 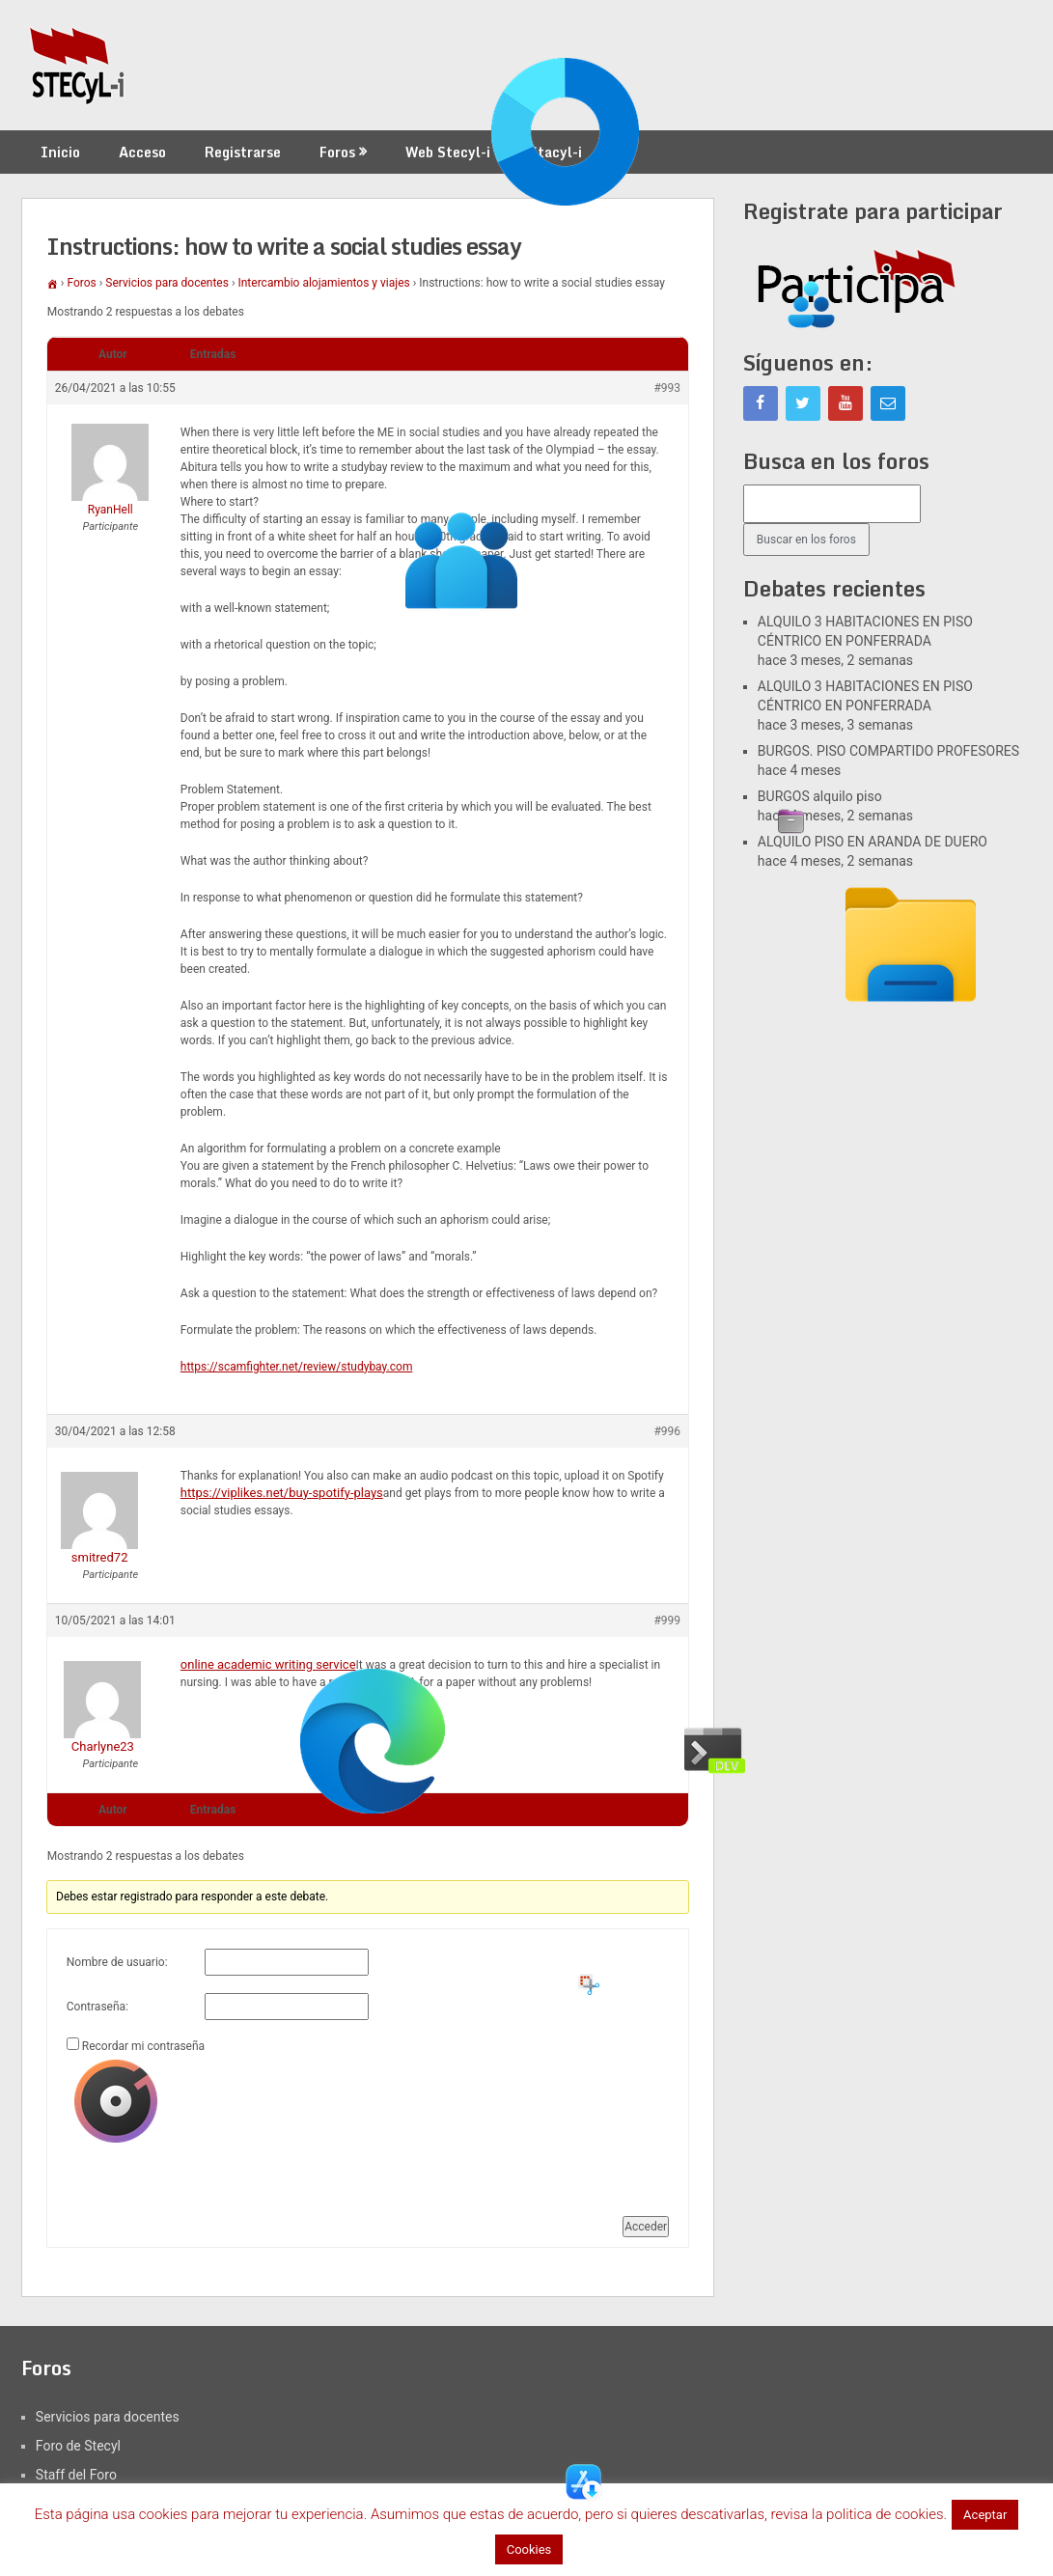 I want to click on install or download new applications, so click(x=583, y=2481).